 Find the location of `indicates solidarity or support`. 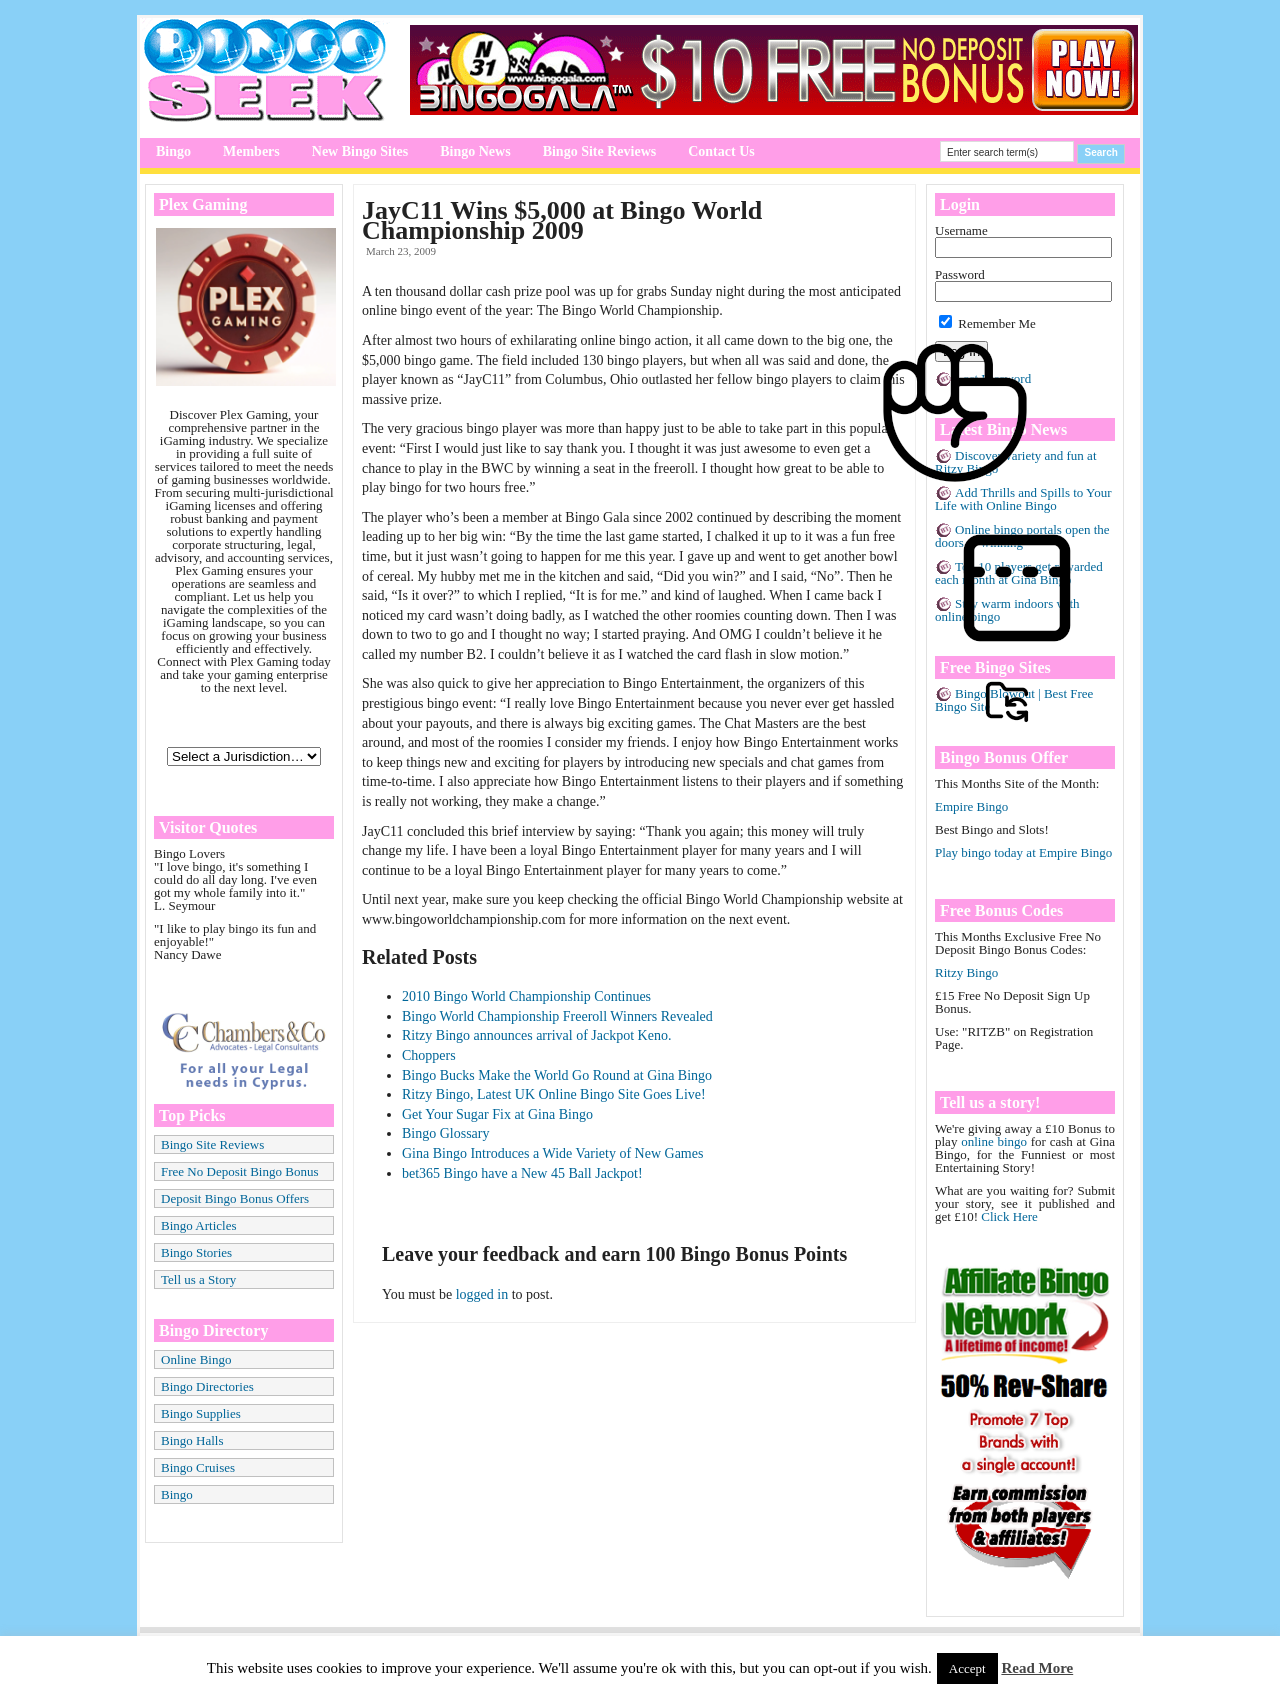

indicates solidarity or support is located at coordinates (955, 410).